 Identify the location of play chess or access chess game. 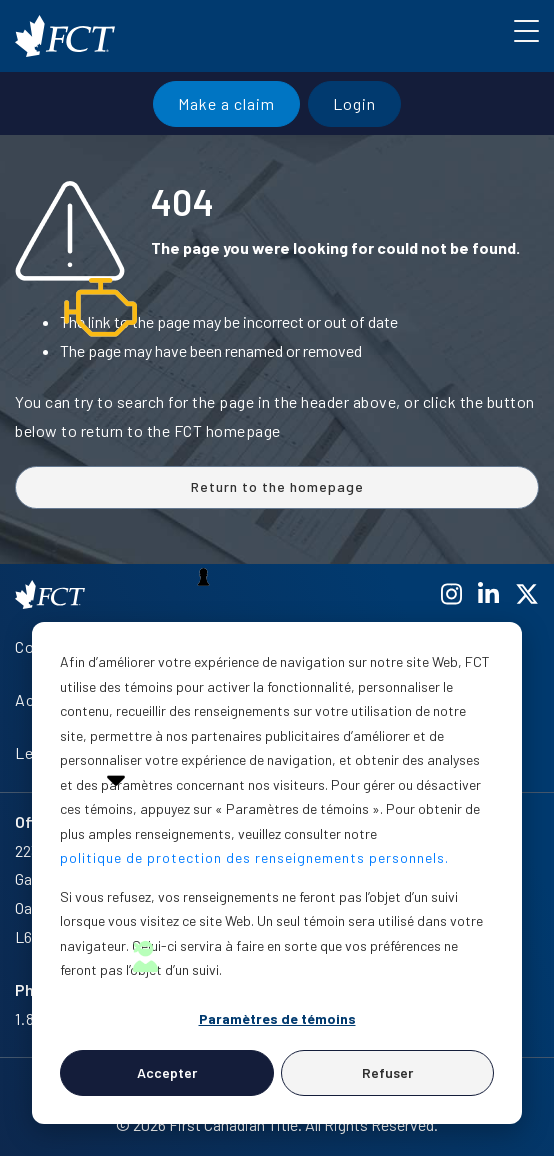
(203, 577).